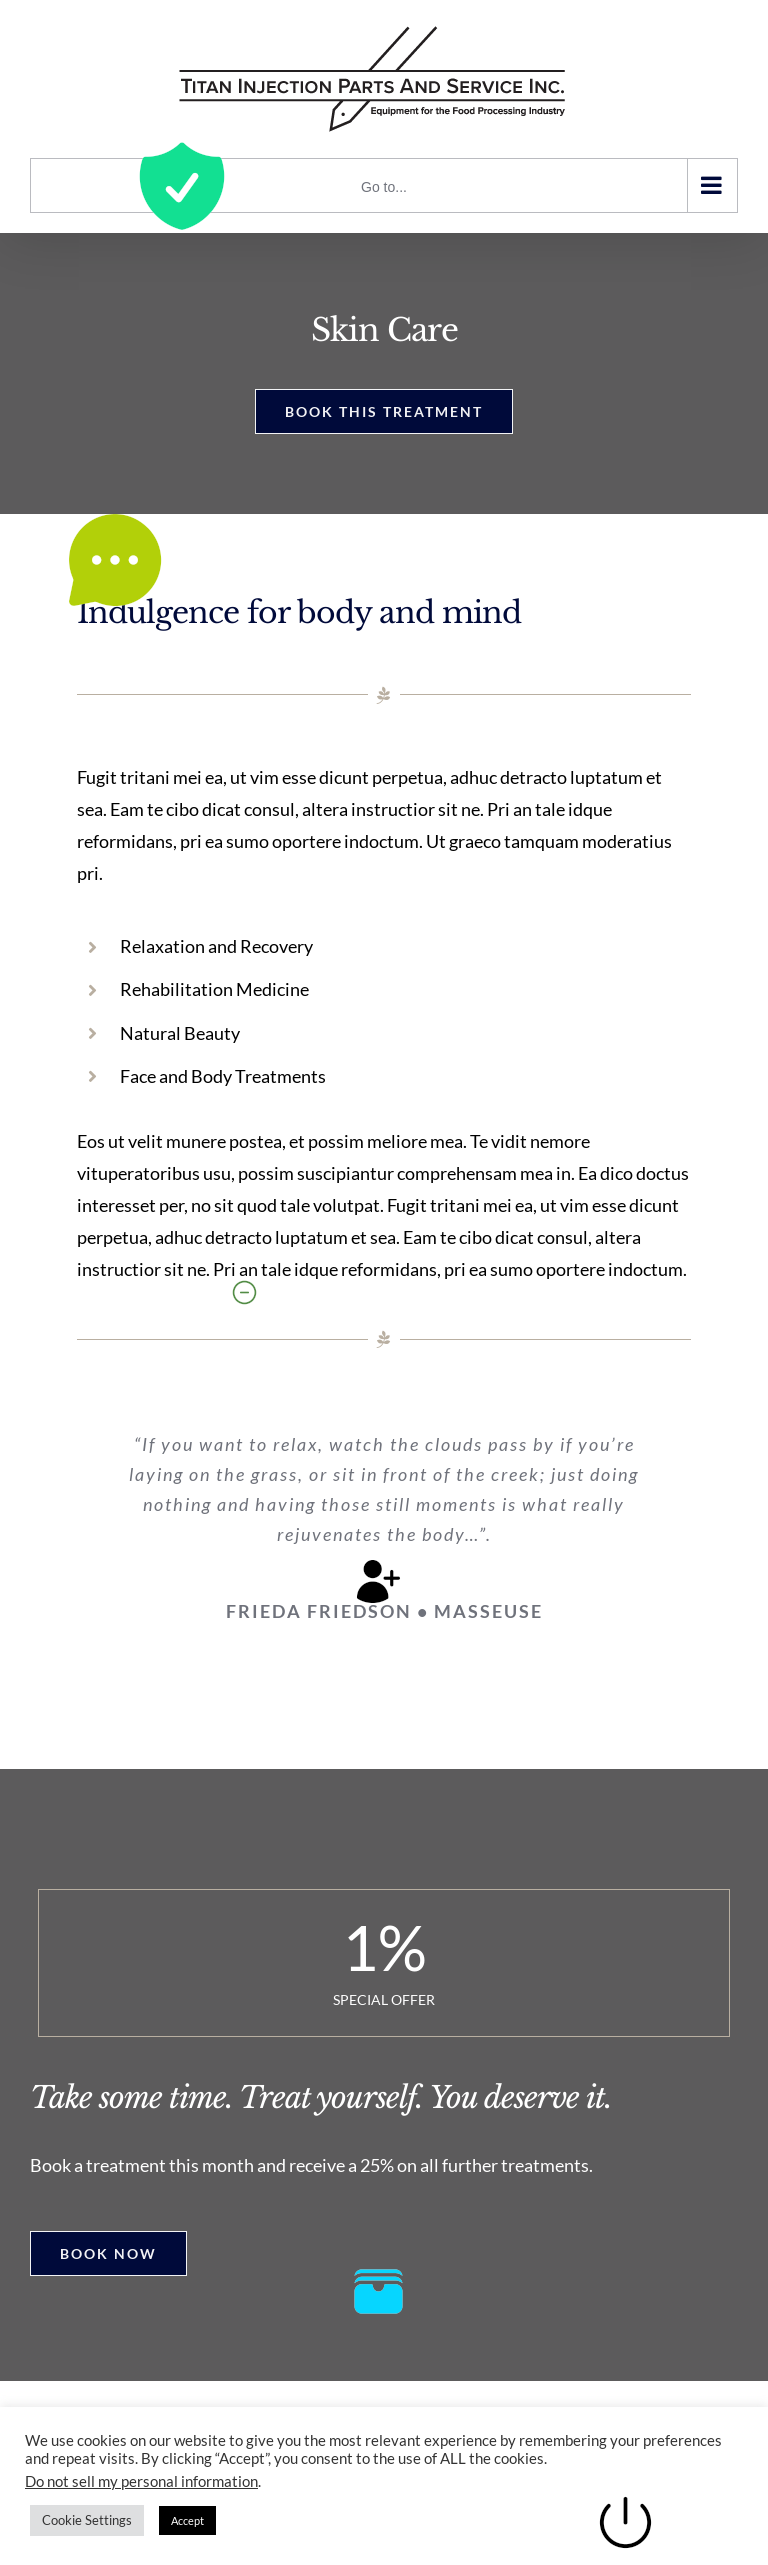 This screenshot has width=768, height=2565. What do you see at coordinates (115, 560) in the screenshot?
I see `open messaging or chat` at bounding box center [115, 560].